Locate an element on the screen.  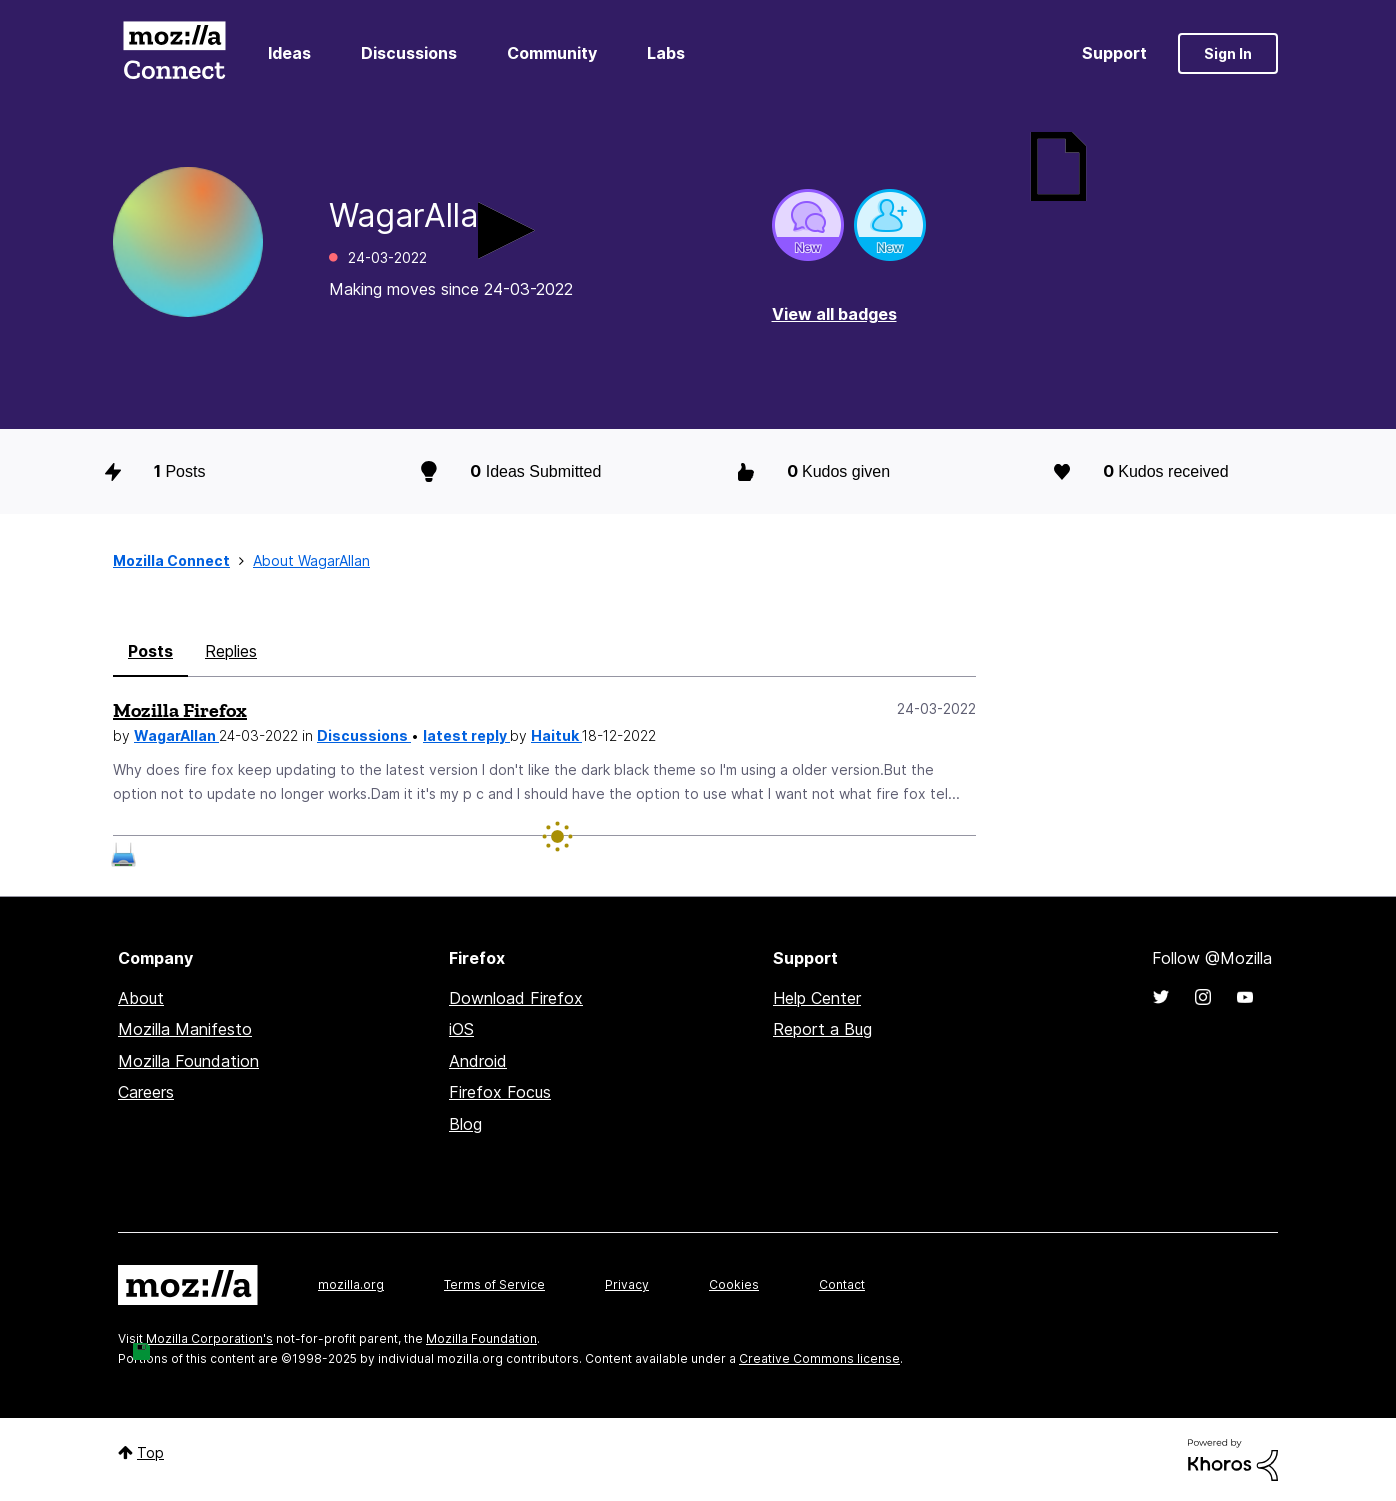
decrease screen brightness is located at coordinates (557, 836).